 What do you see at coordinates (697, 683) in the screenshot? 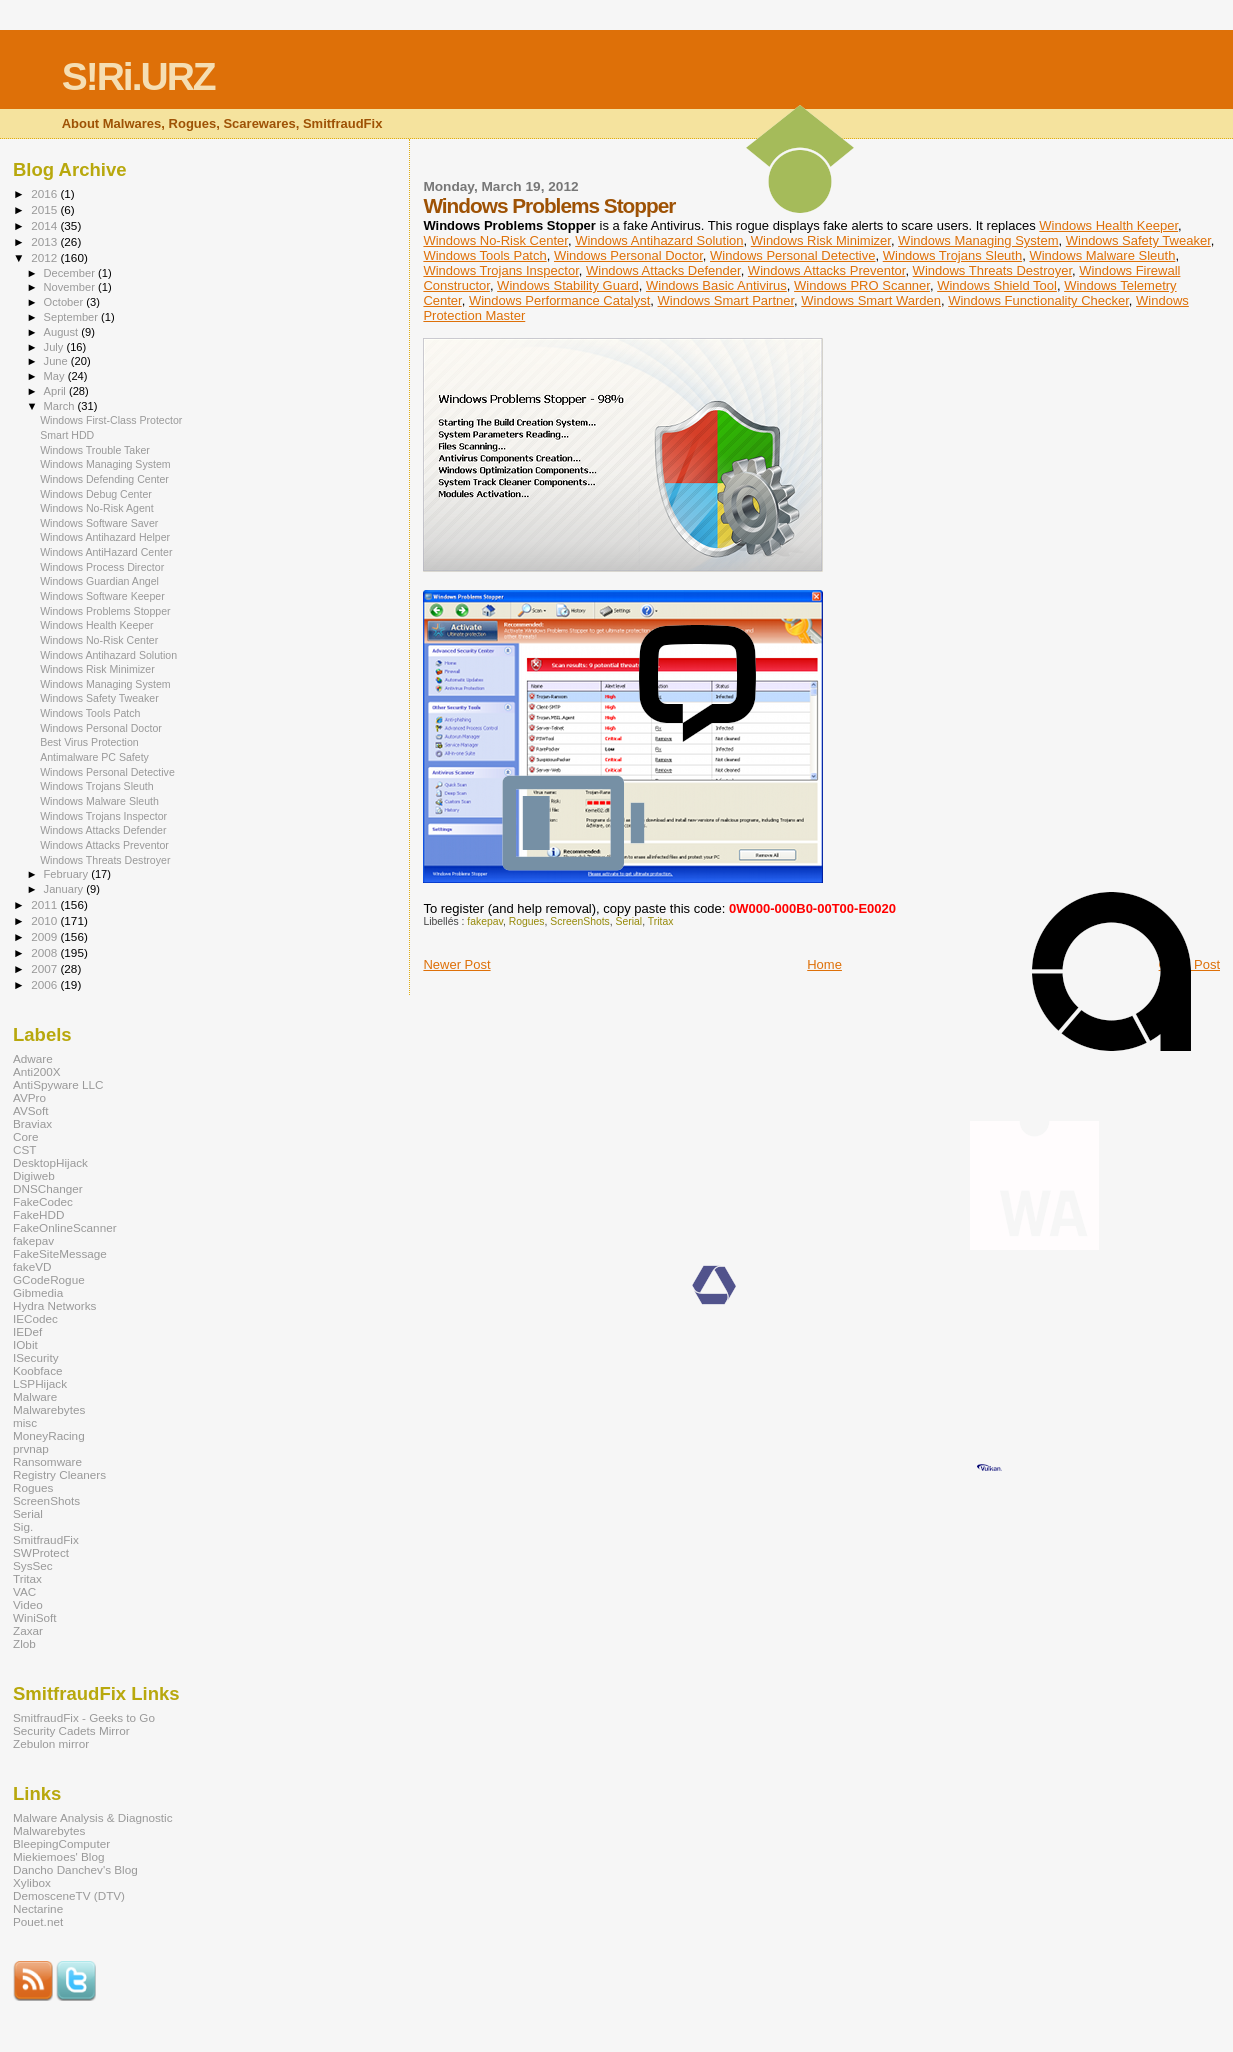
I see `open LiveChat customer support` at bounding box center [697, 683].